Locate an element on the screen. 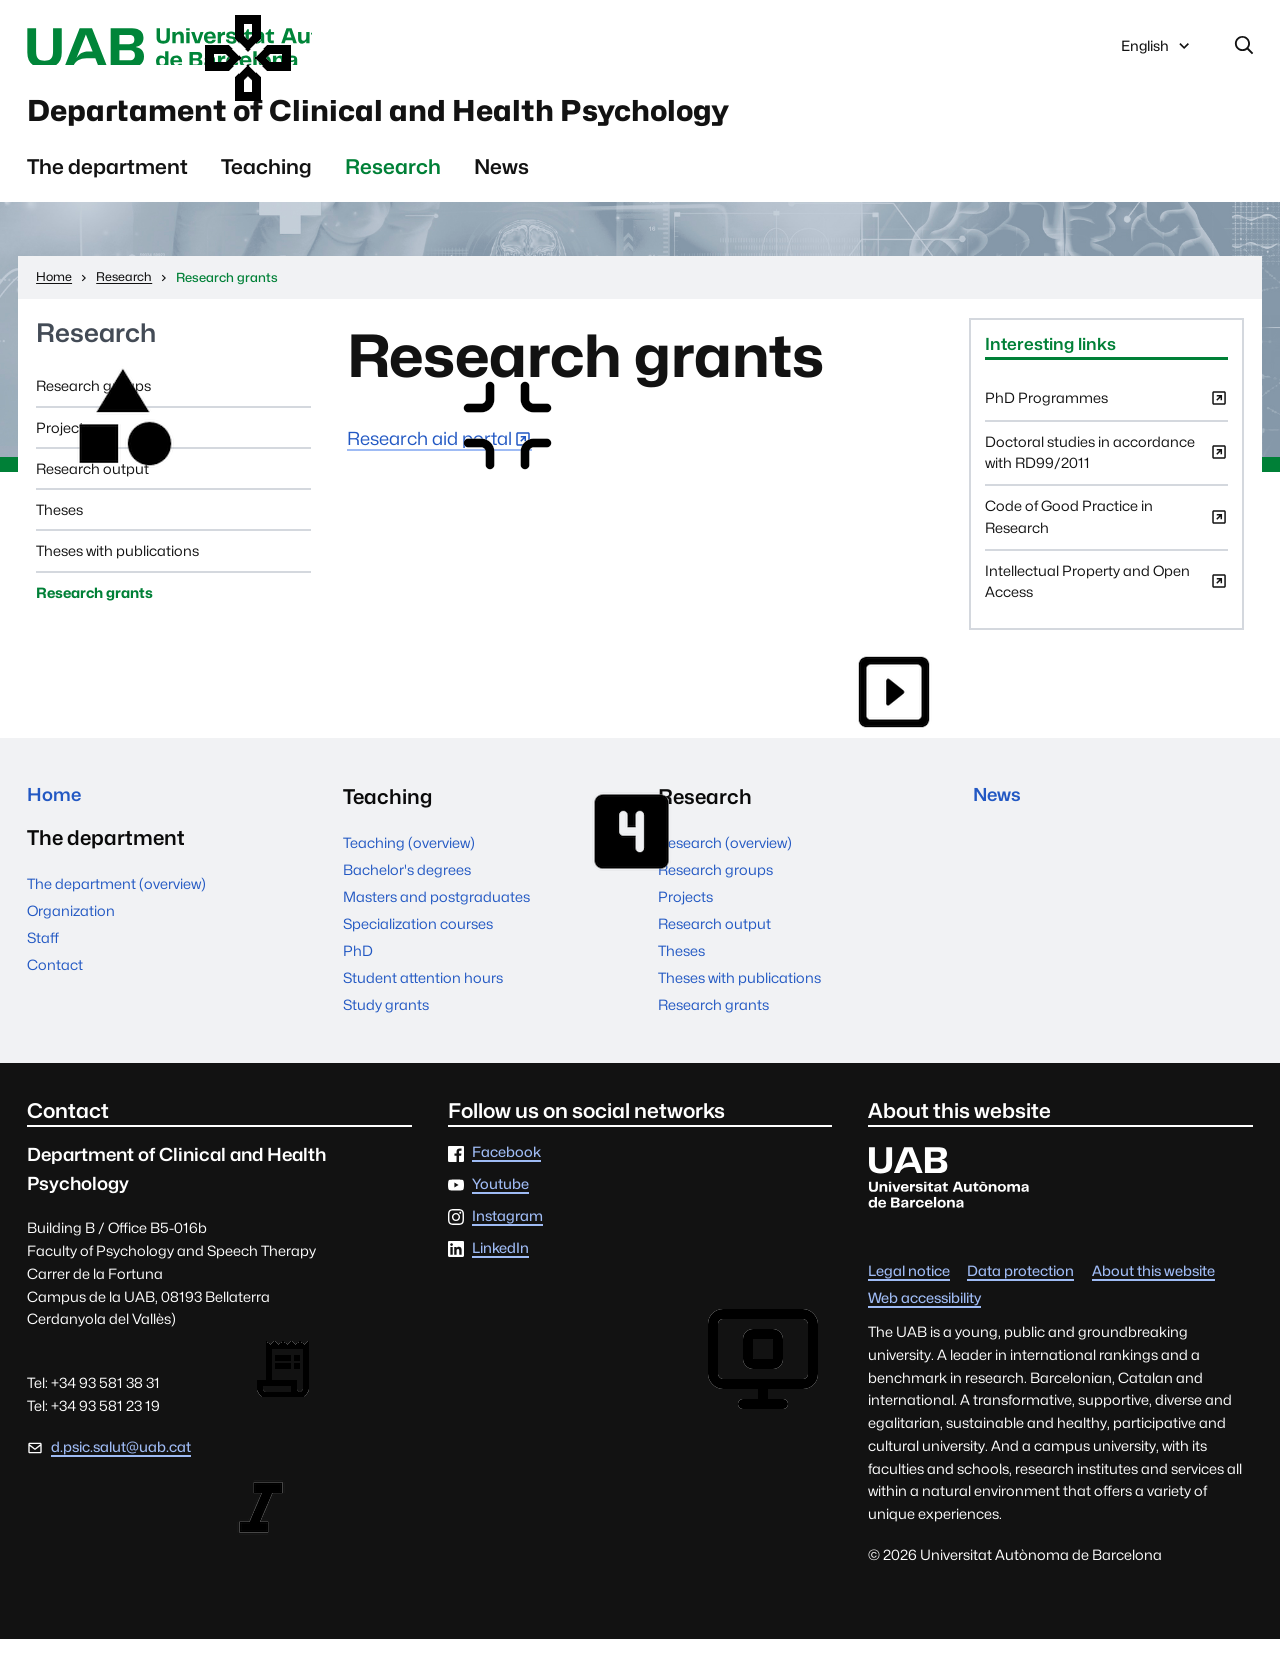 The height and width of the screenshot is (1653, 1280). browse or filter by category is located at coordinates (123, 417).